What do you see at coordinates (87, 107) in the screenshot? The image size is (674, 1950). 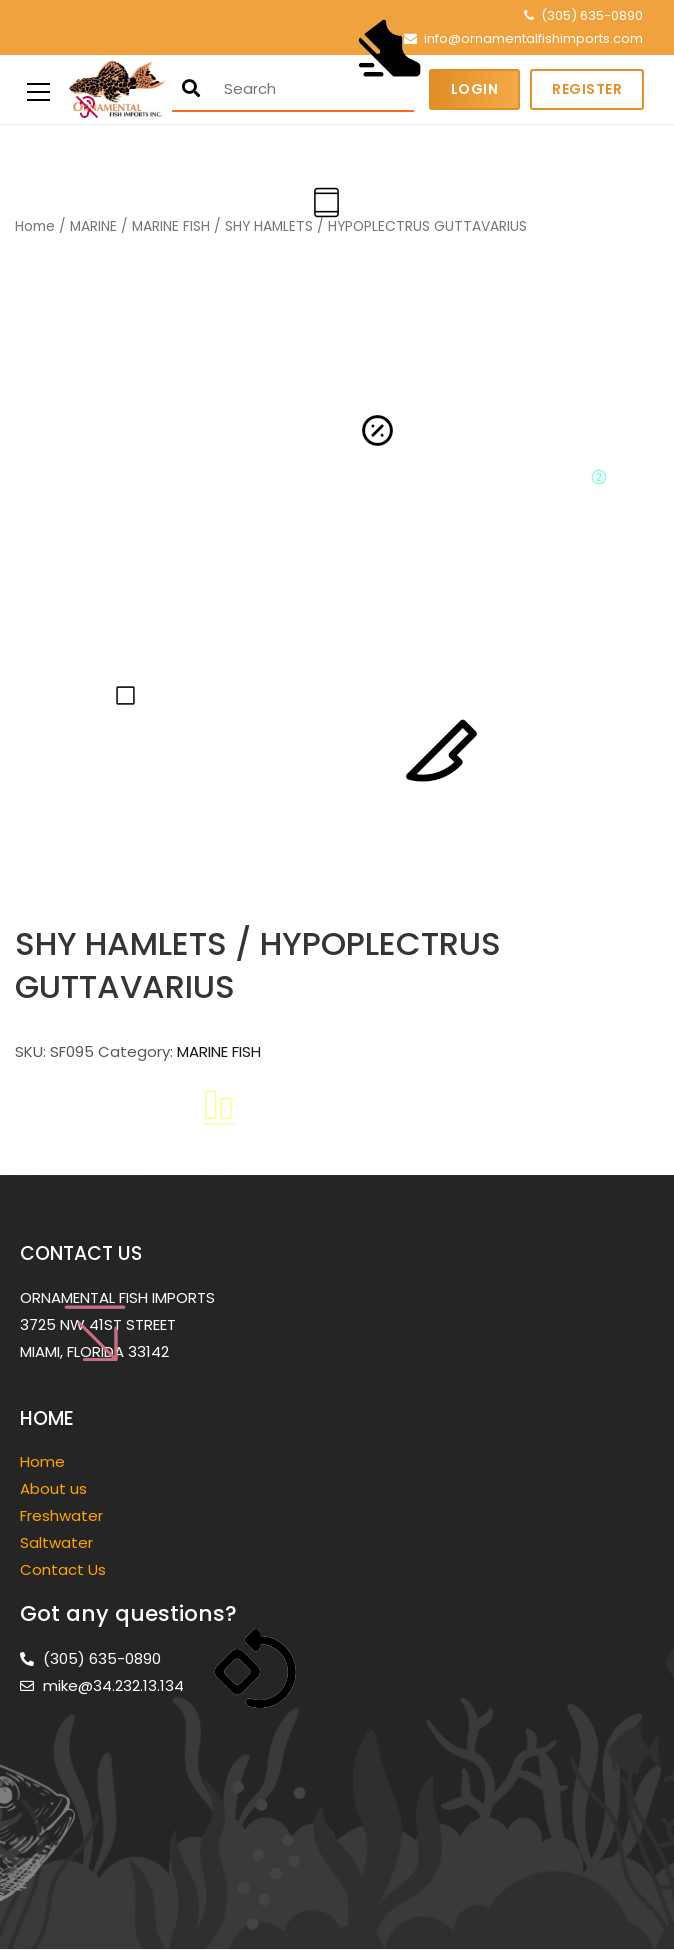 I see `mute audio or disable sound` at bounding box center [87, 107].